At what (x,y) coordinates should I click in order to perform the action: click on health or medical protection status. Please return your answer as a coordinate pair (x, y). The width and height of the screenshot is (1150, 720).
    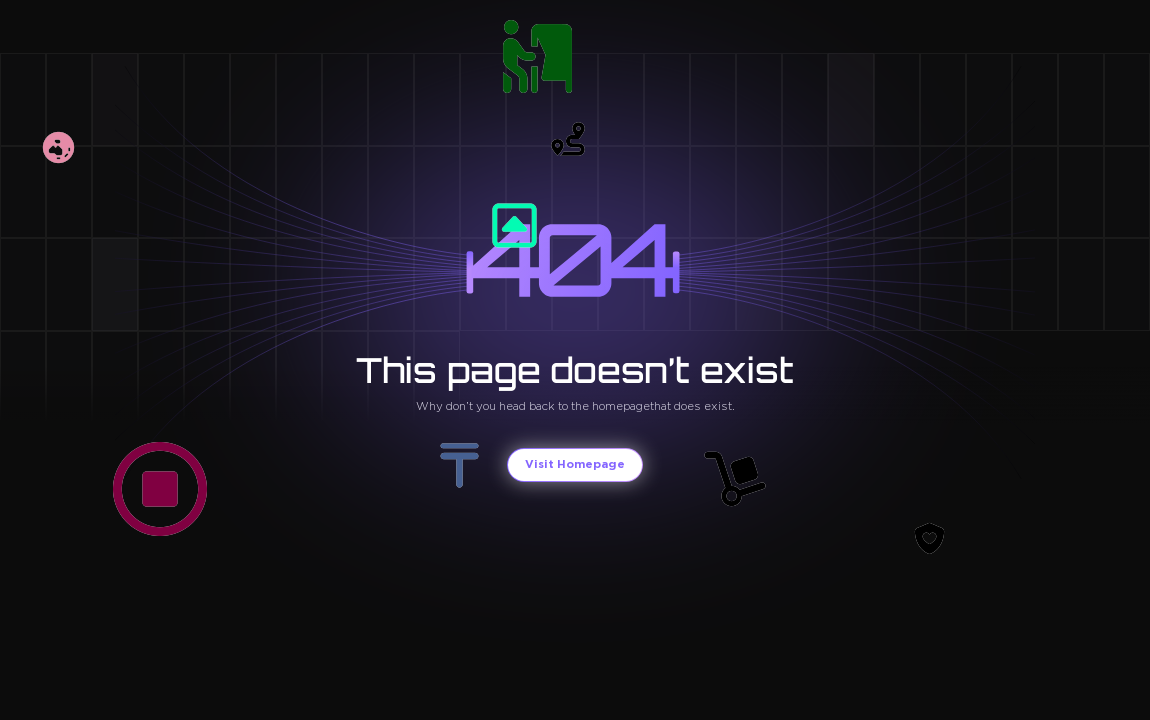
    Looking at the image, I should click on (929, 538).